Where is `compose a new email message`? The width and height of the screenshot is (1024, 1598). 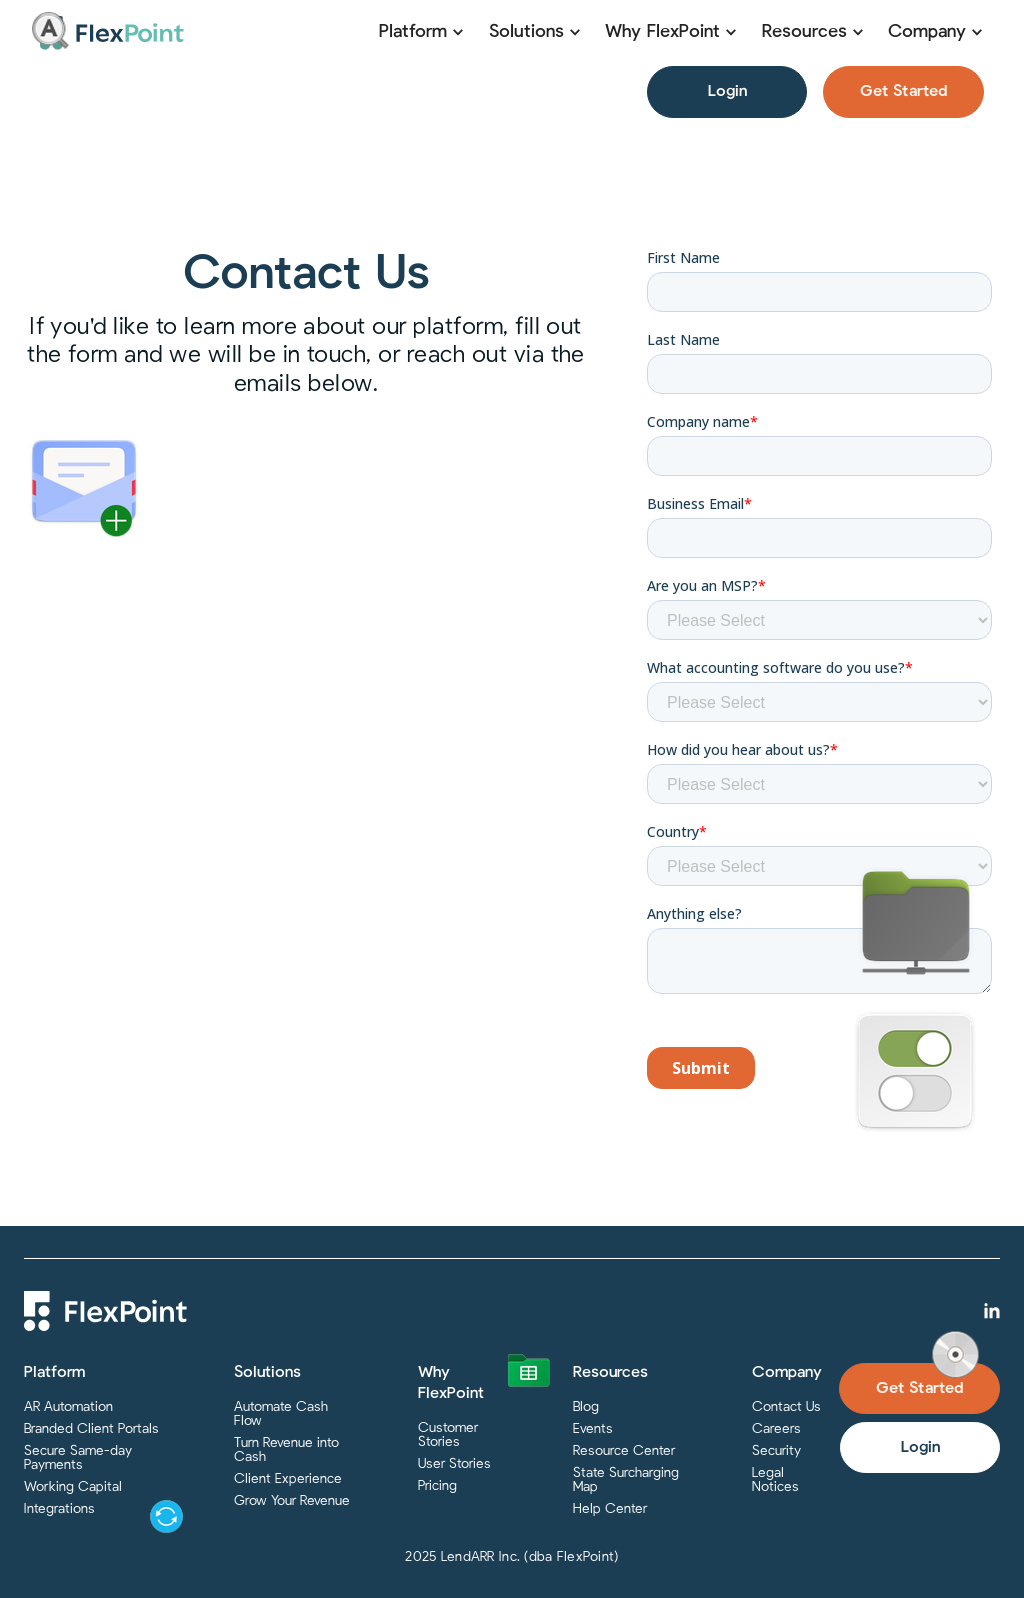
compose a new email message is located at coordinates (84, 481).